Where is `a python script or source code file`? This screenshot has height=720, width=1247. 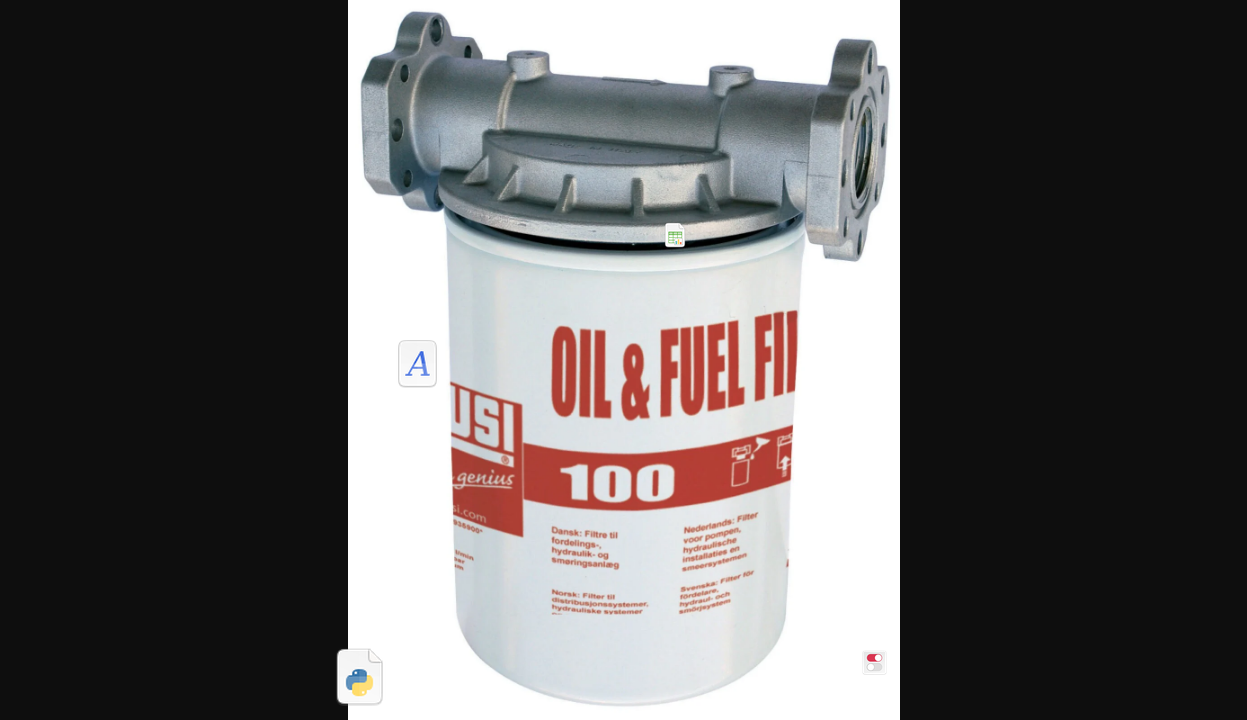
a python script or source code file is located at coordinates (359, 676).